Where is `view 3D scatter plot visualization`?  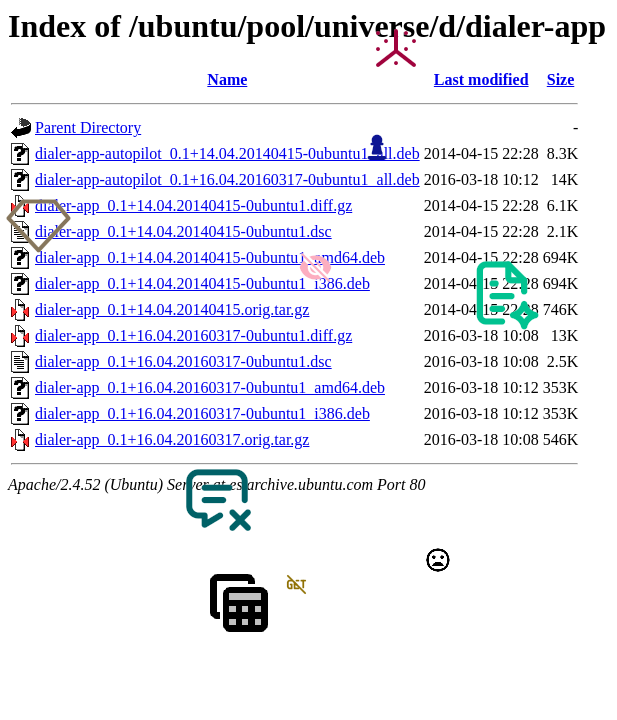 view 3D scatter plot visualization is located at coordinates (396, 49).